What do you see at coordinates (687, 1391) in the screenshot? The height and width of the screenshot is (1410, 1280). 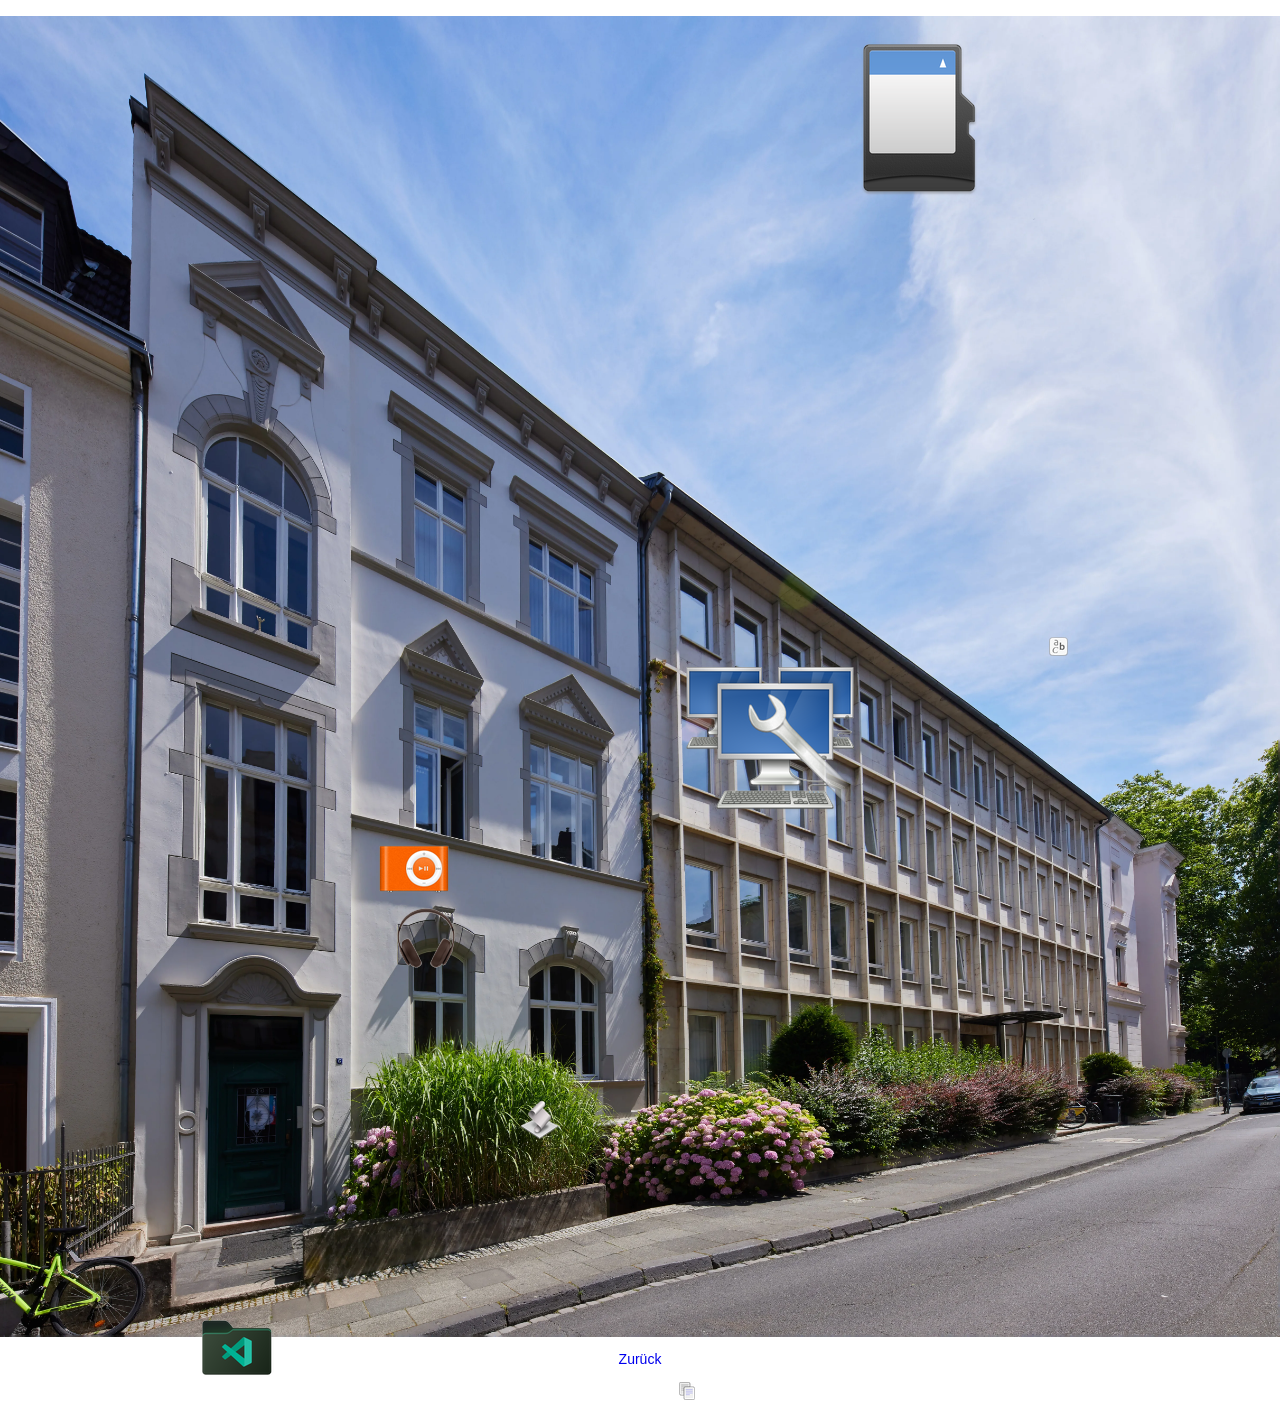 I see `copy selected content to clipboard` at bounding box center [687, 1391].